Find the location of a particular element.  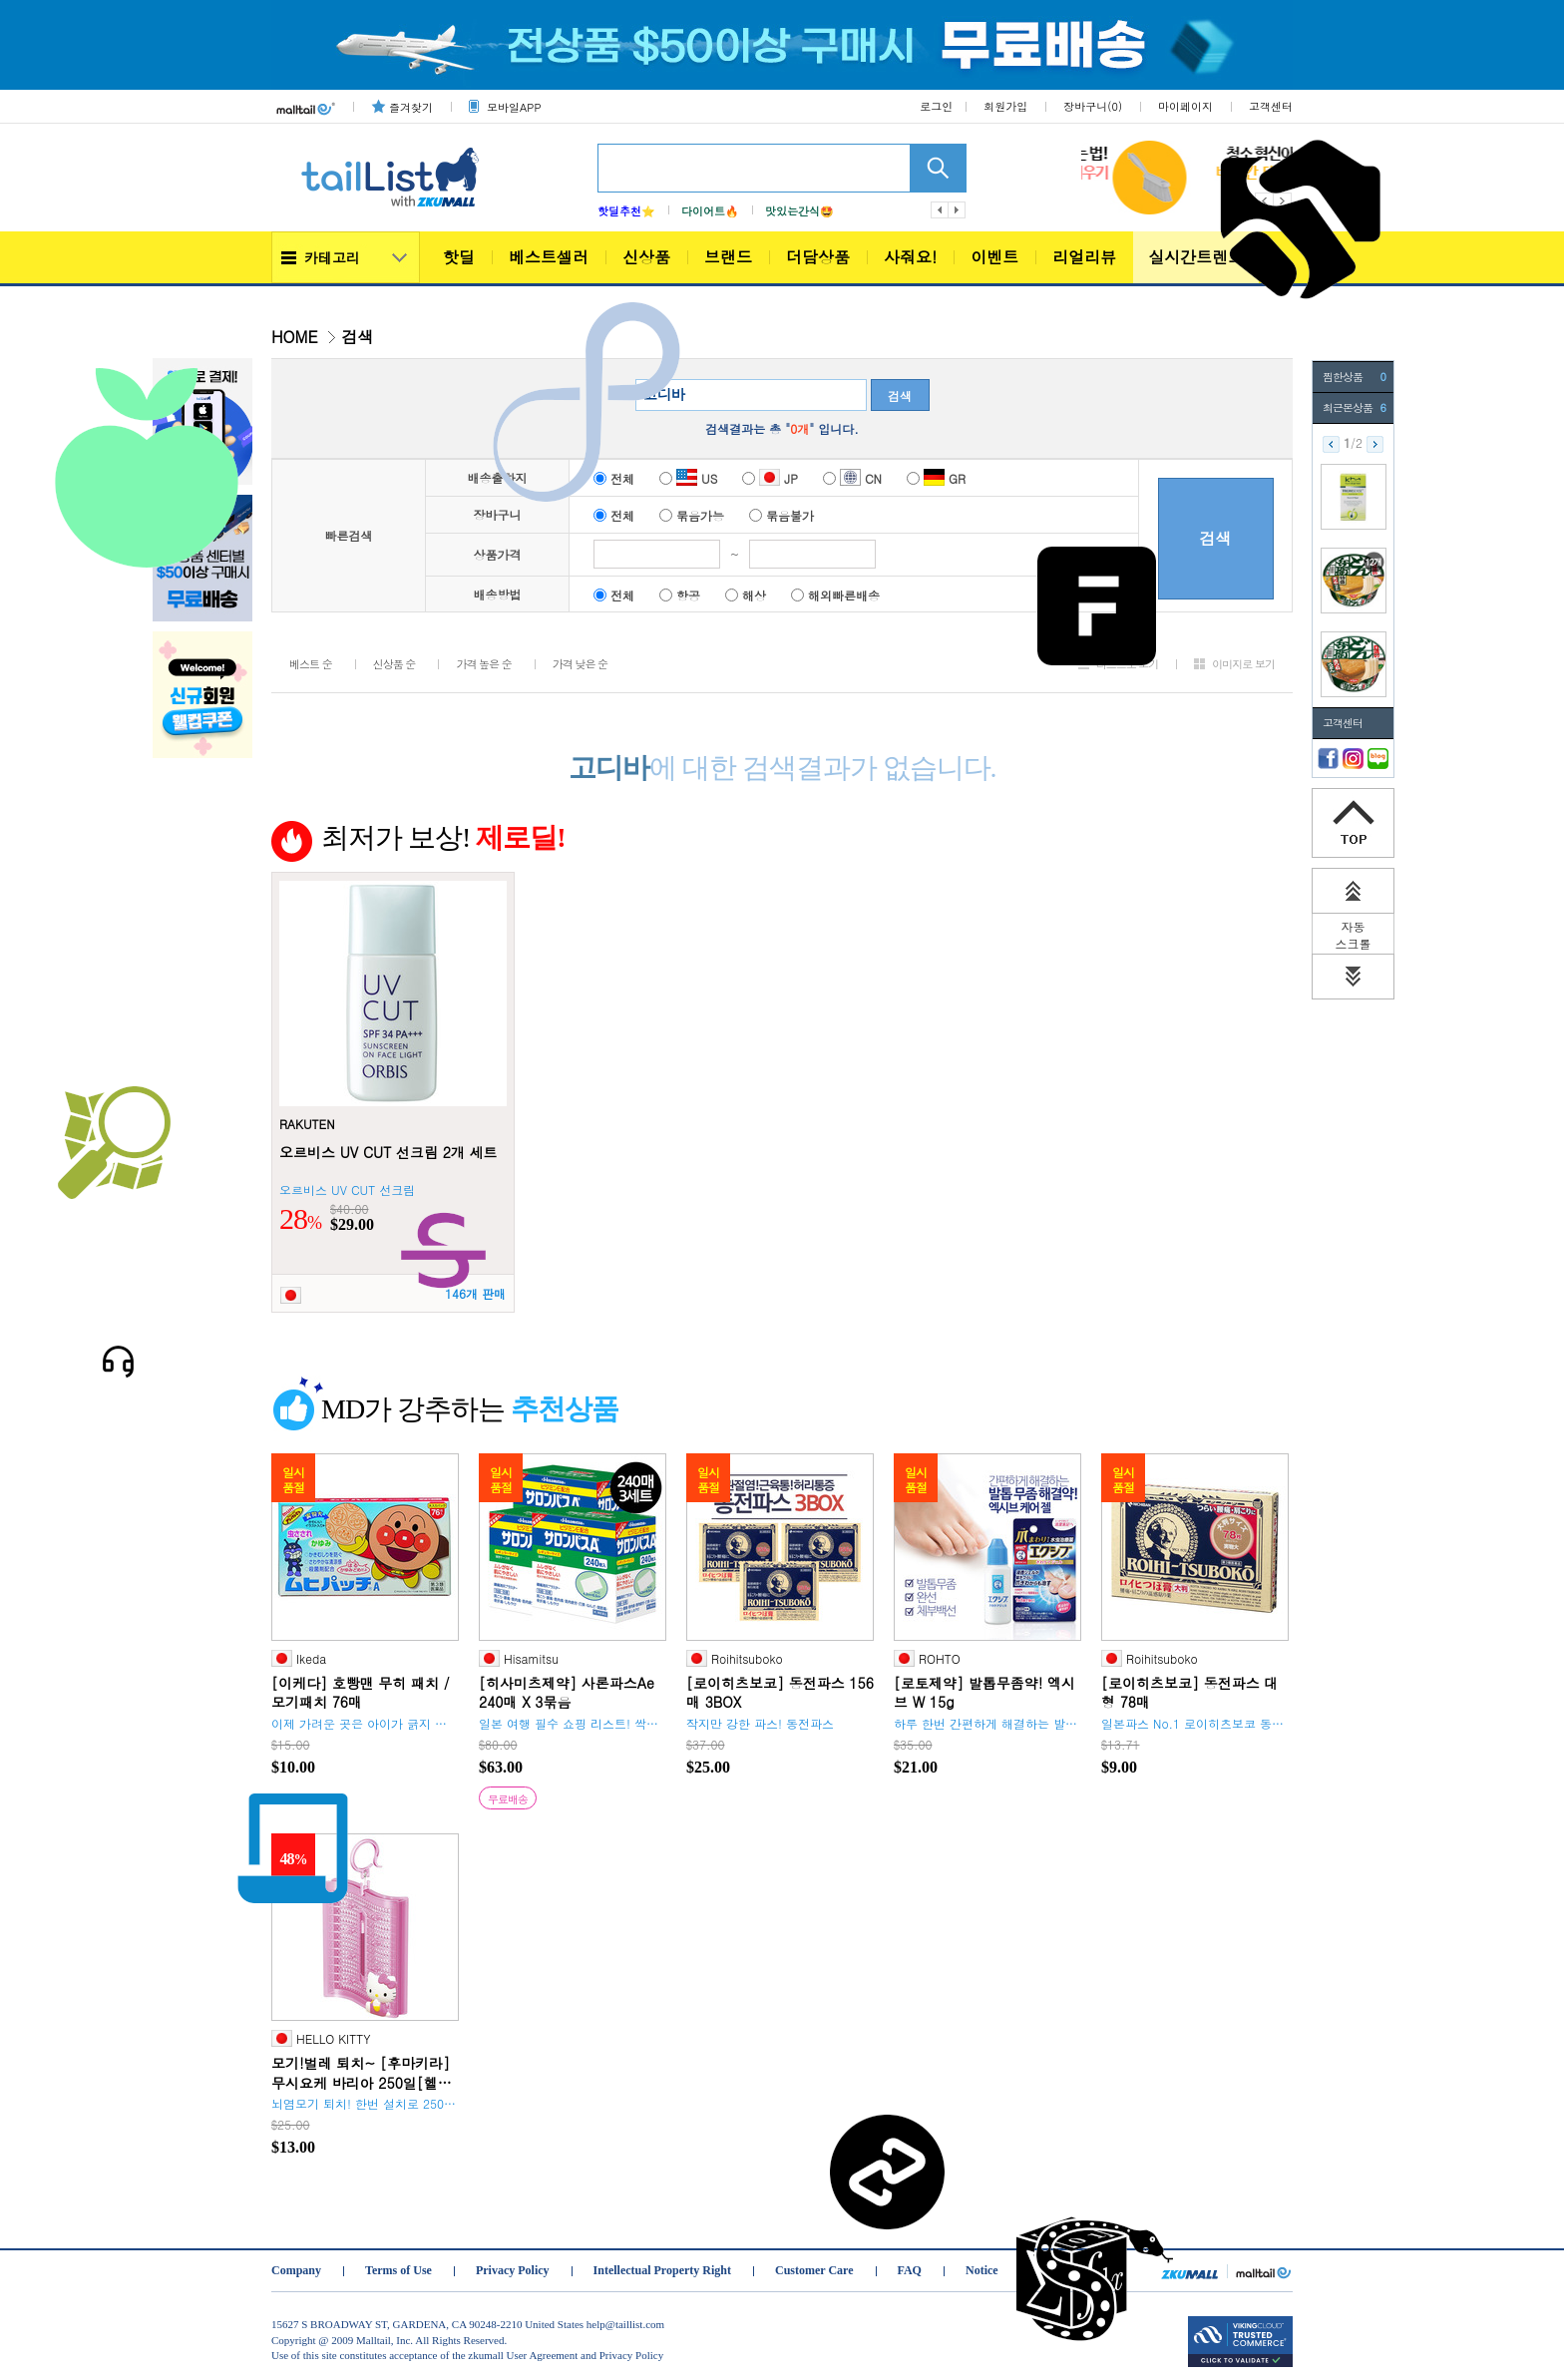

franprix grocery store app or website is located at coordinates (147, 468).